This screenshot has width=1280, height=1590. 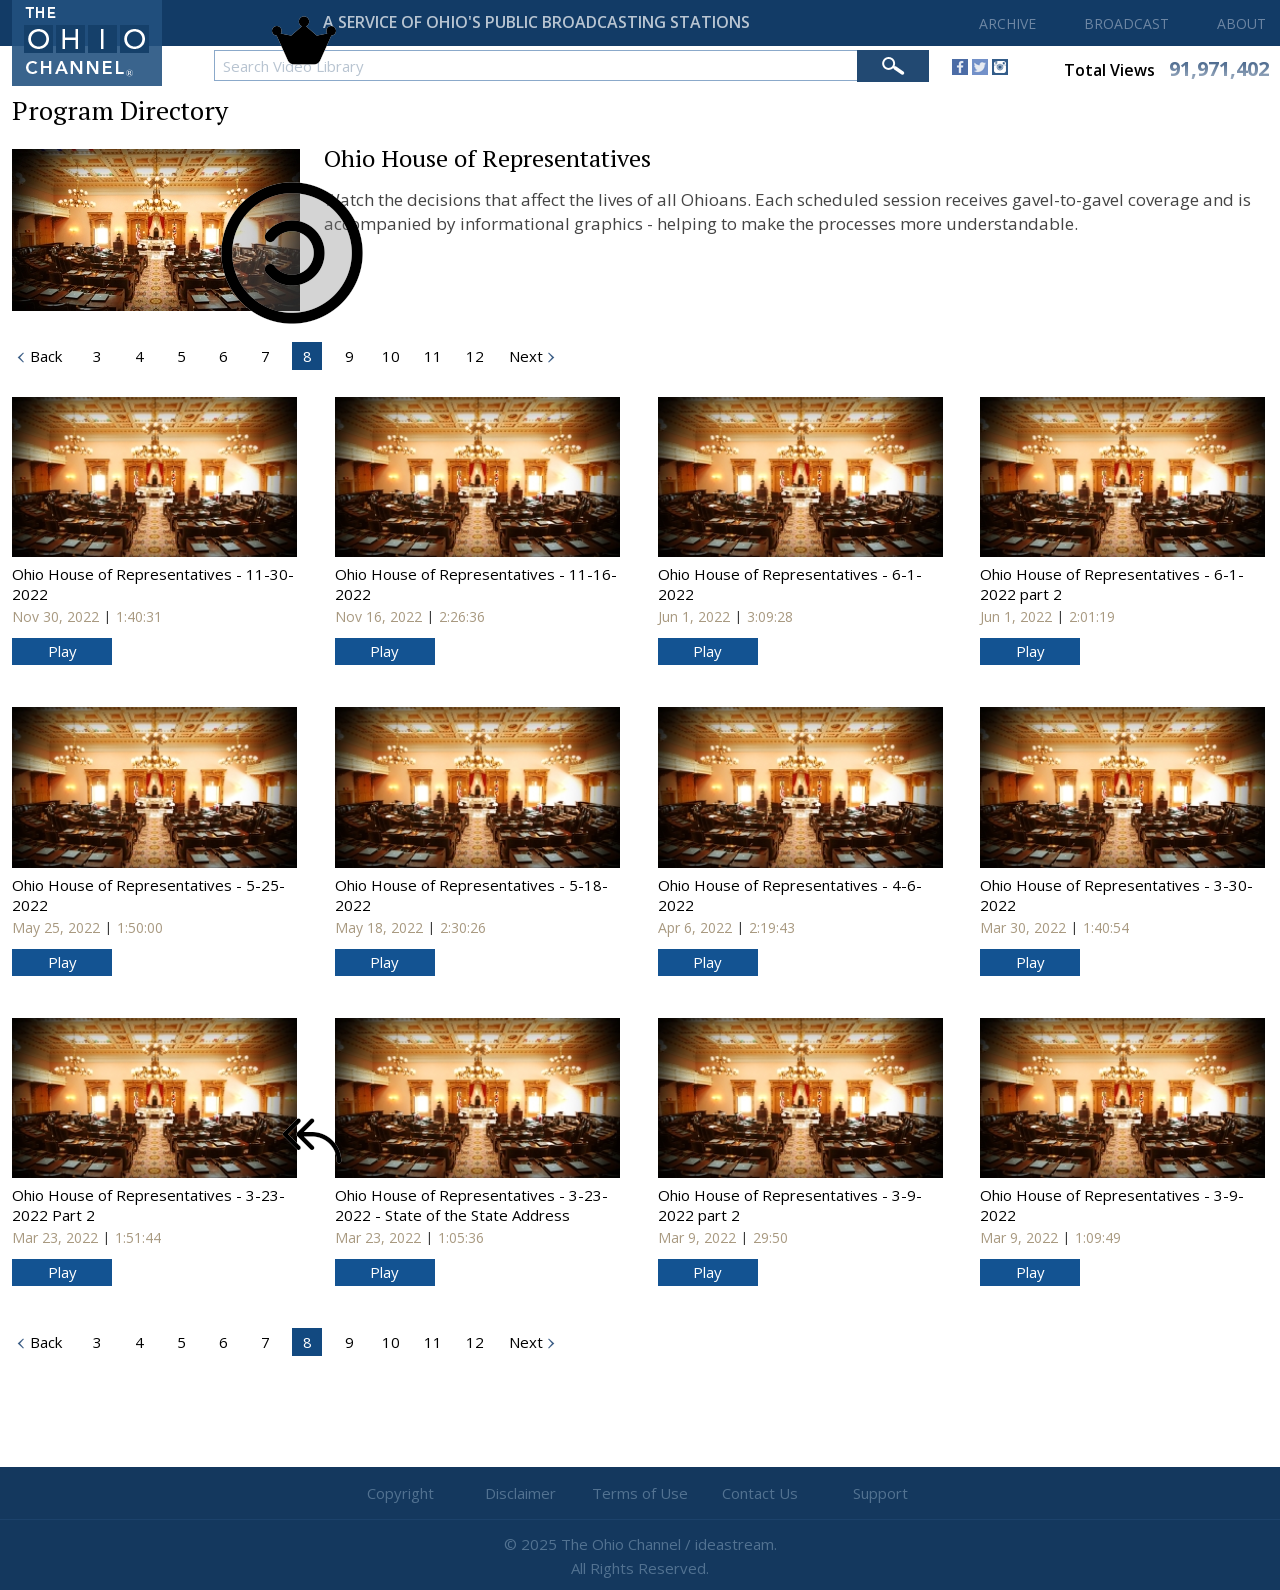 What do you see at coordinates (312, 1141) in the screenshot?
I see `reply all to a message or email` at bounding box center [312, 1141].